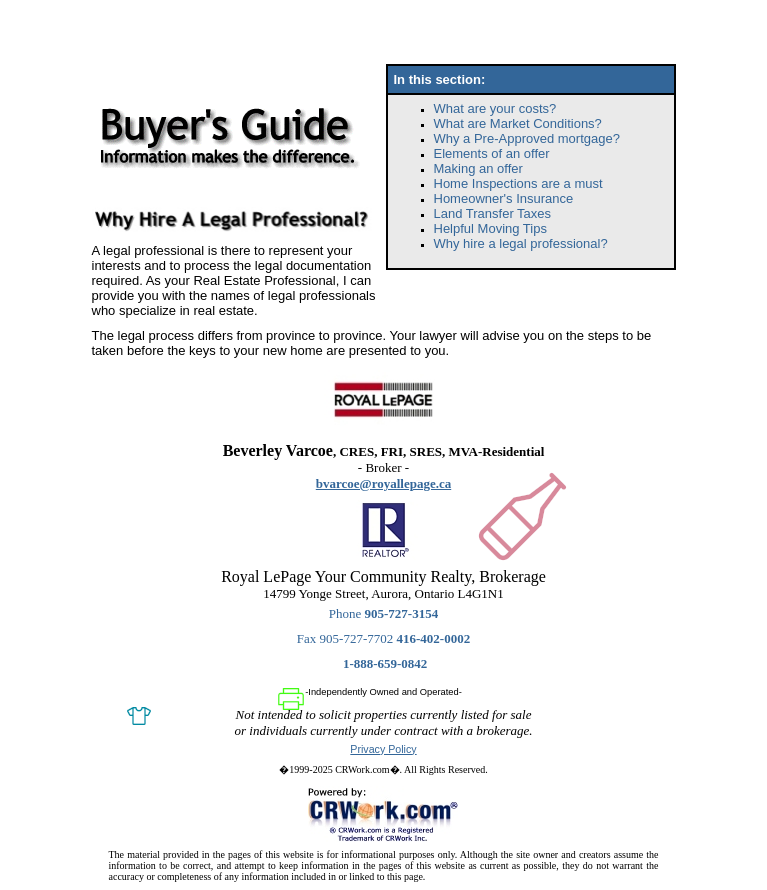 This screenshot has height=890, width=767. I want to click on browse bars or breweries nearby, so click(521, 518).